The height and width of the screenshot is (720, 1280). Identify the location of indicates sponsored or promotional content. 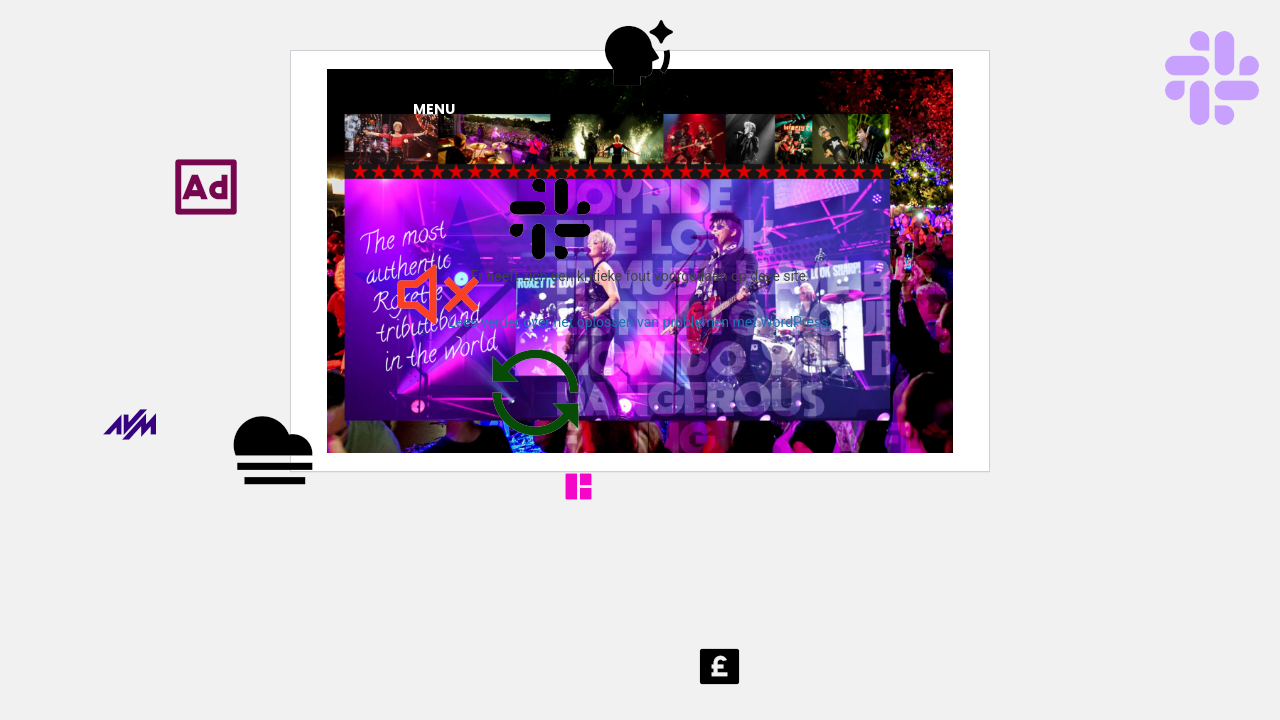
(206, 187).